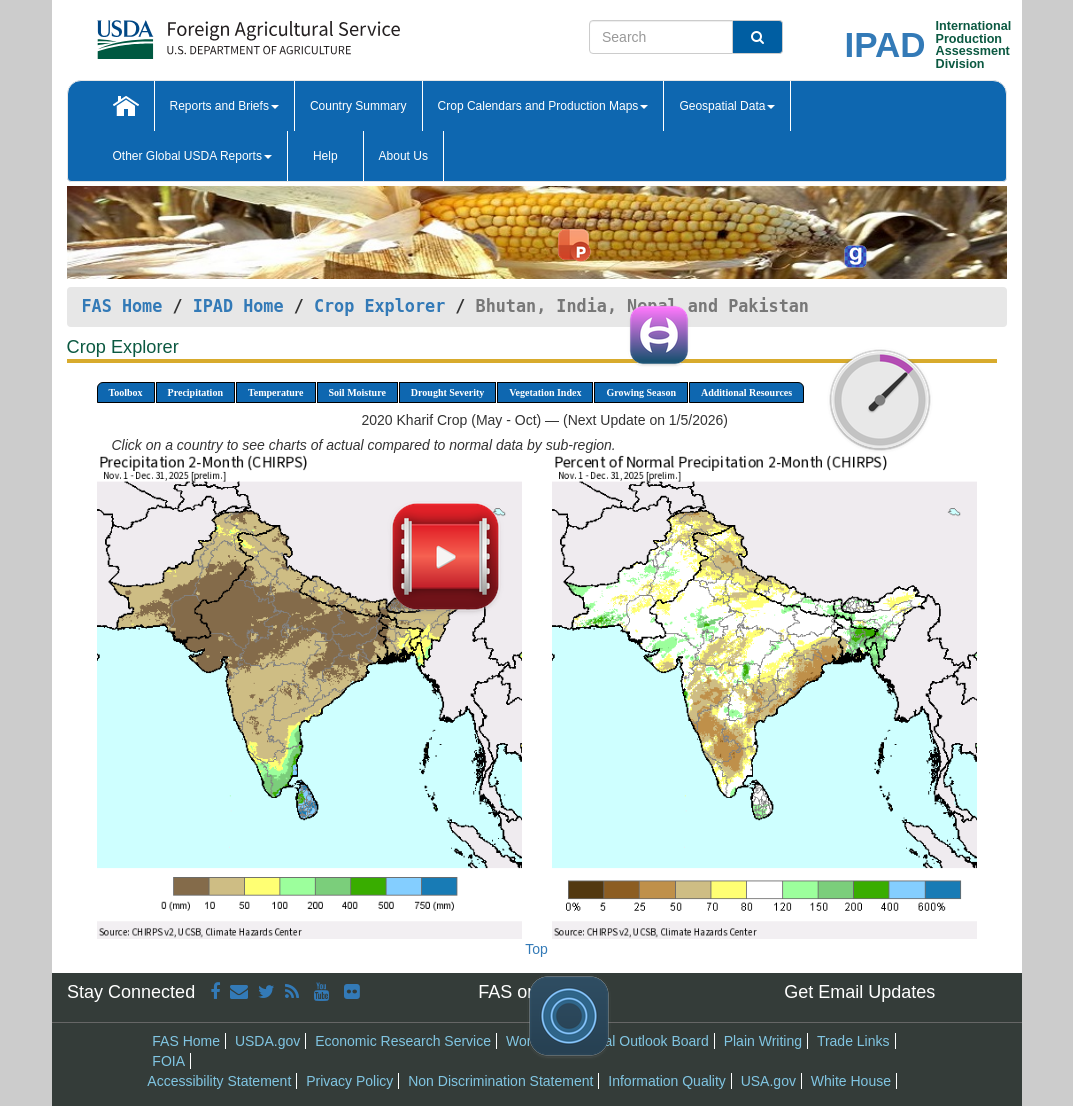 The height and width of the screenshot is (1106, 1073). Describe the element at coordinates (573, 244) in the screenshot. I see `open Microsoft PowerPoint` at that location.